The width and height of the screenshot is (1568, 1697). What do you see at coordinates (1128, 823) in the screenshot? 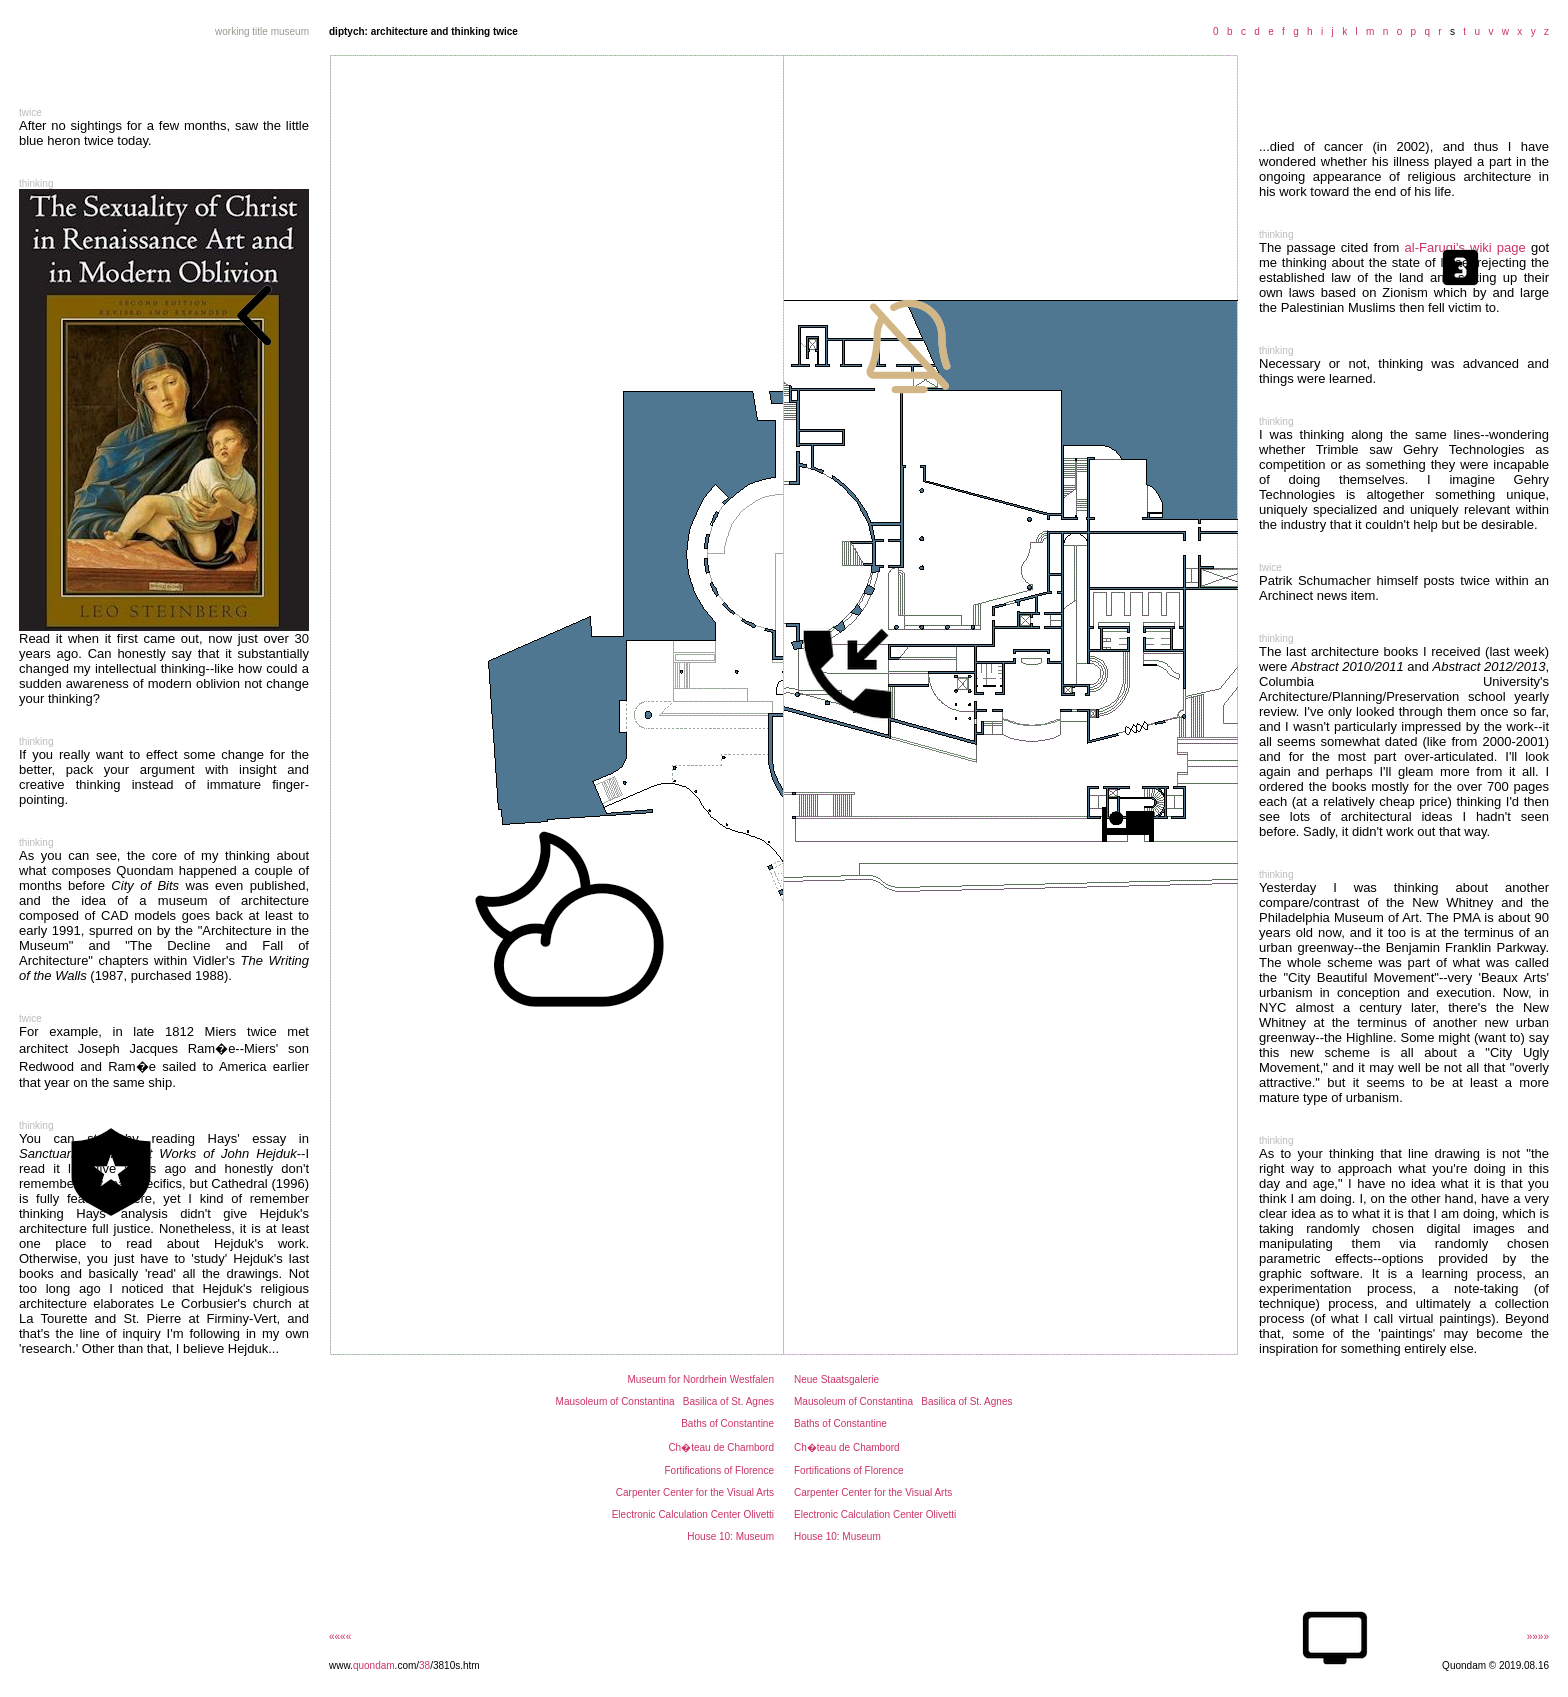
I see `find nearby hotels or accommodations` at bounding box center [1128, 823].